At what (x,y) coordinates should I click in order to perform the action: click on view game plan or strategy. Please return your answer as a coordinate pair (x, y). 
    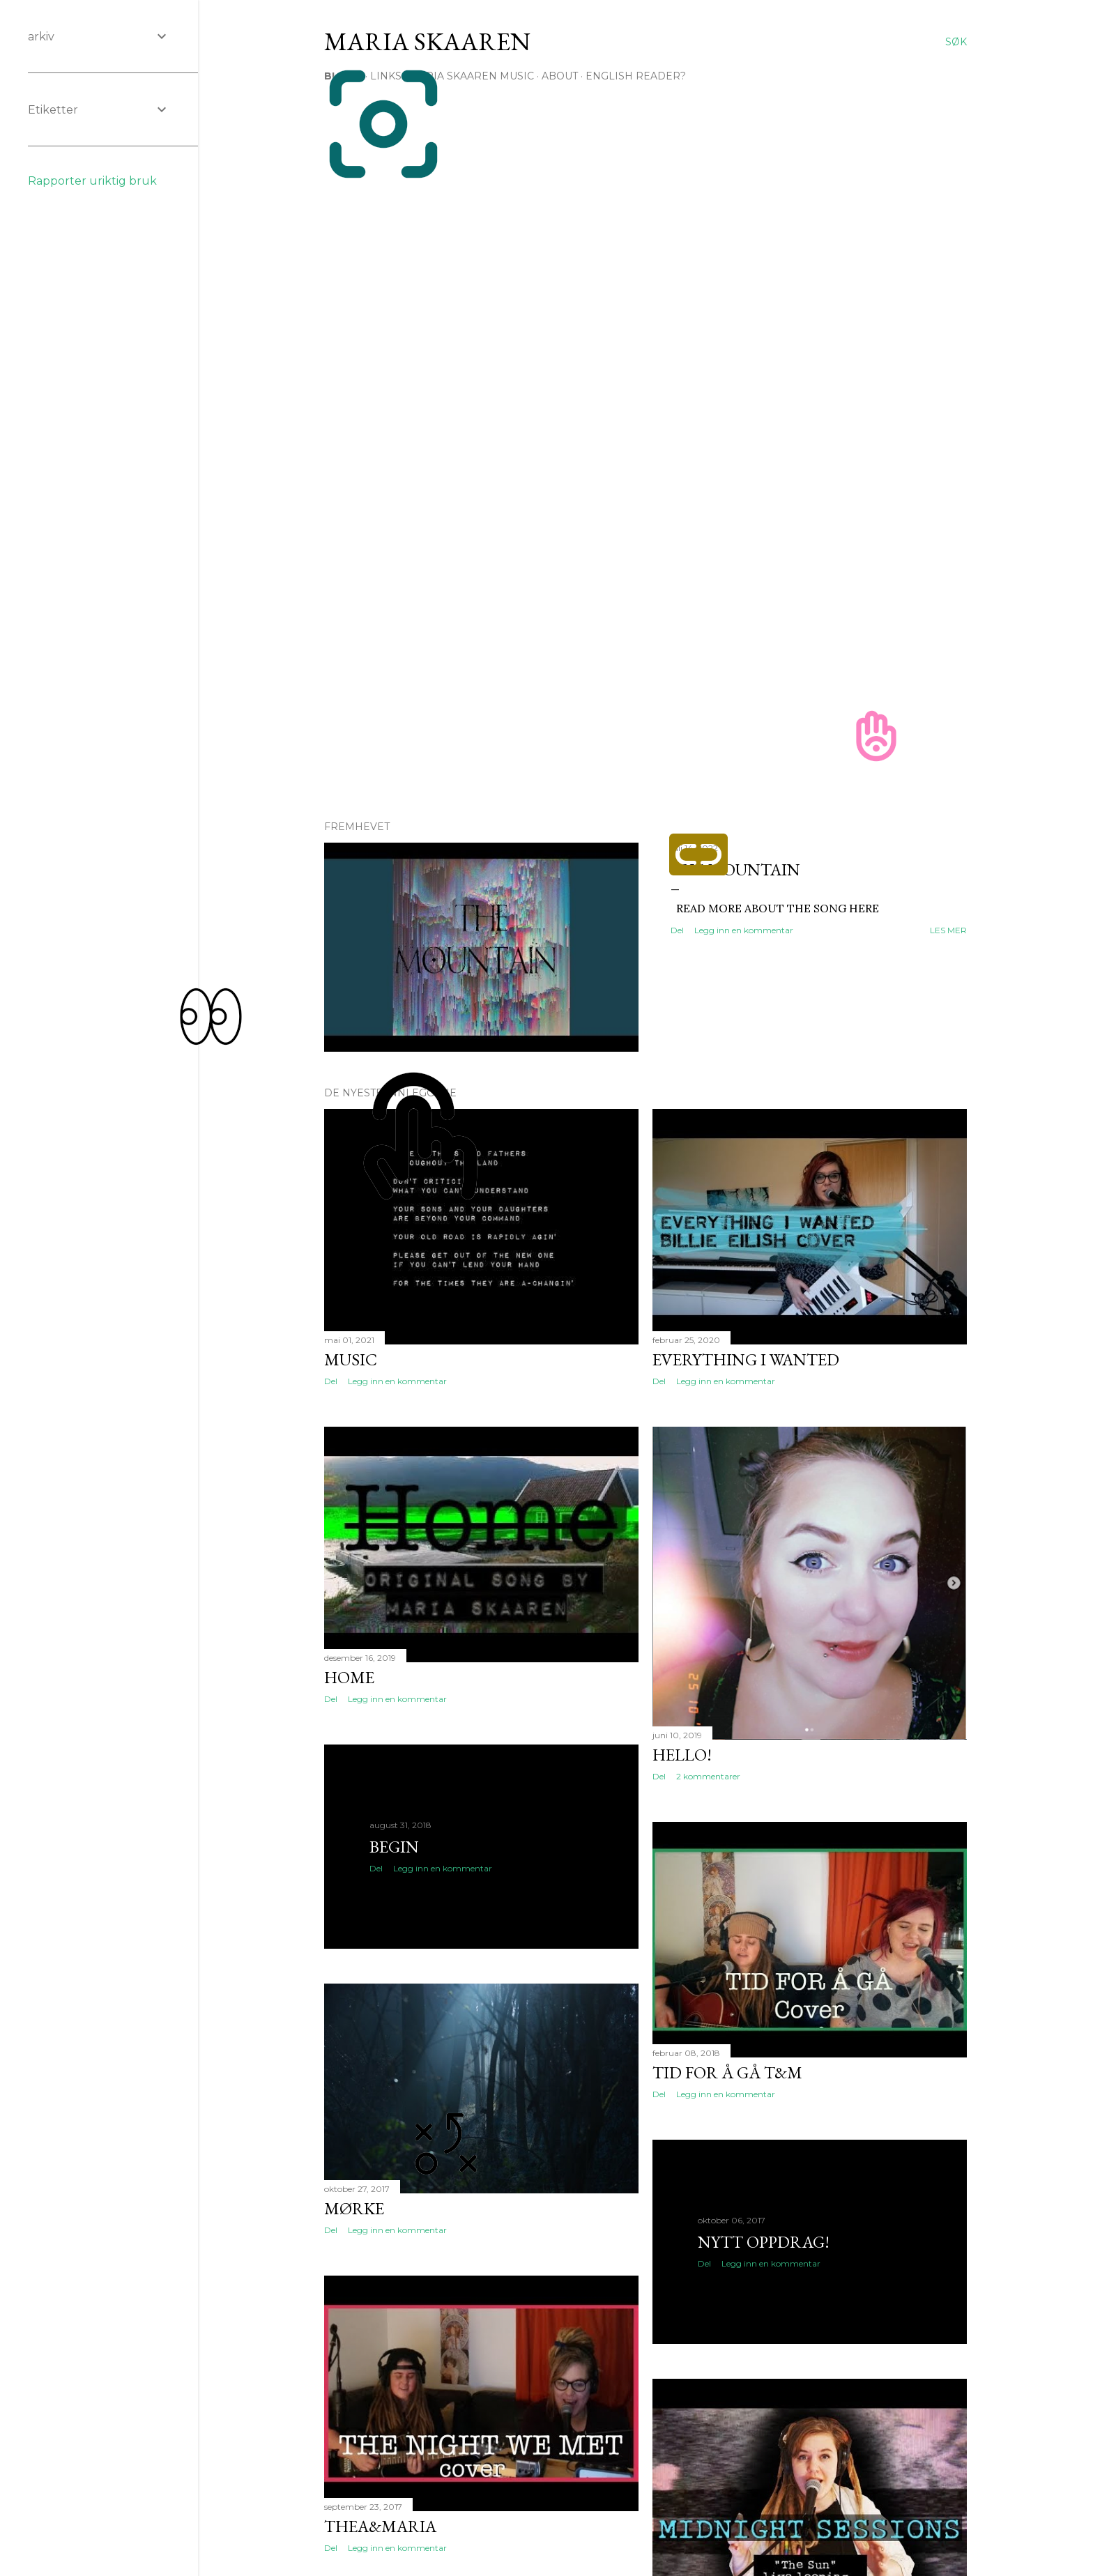
    Looking at the image, I should click on (443, 2144).